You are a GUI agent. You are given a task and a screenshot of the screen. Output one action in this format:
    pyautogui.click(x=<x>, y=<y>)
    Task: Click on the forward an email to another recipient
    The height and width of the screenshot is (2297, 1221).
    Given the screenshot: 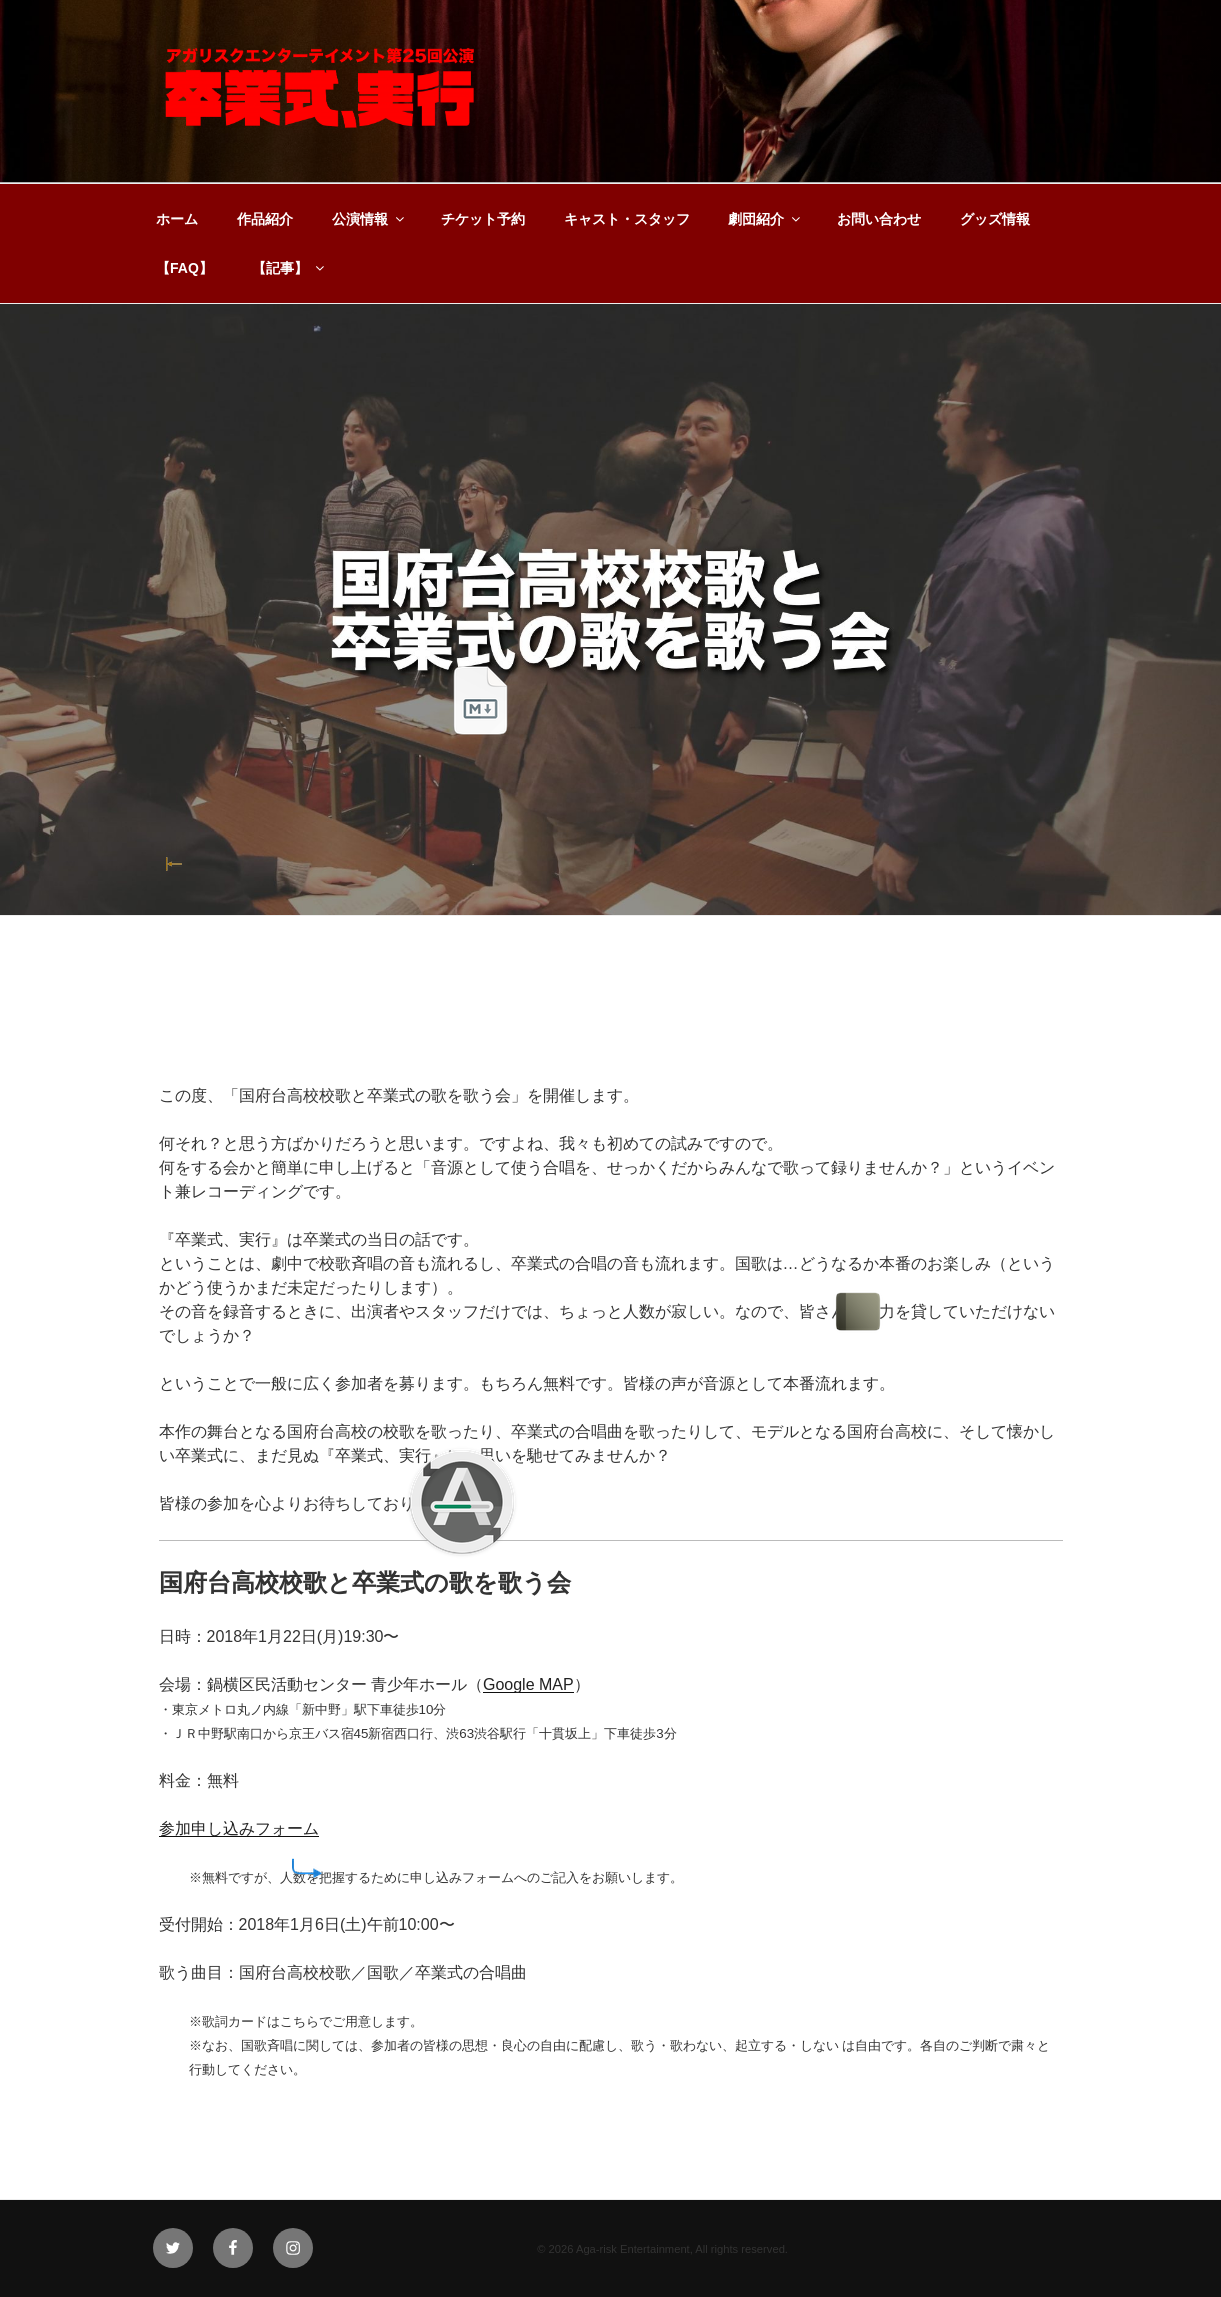 What is the action you would take?
    pyautogui.click(x=307, y=1866)
    